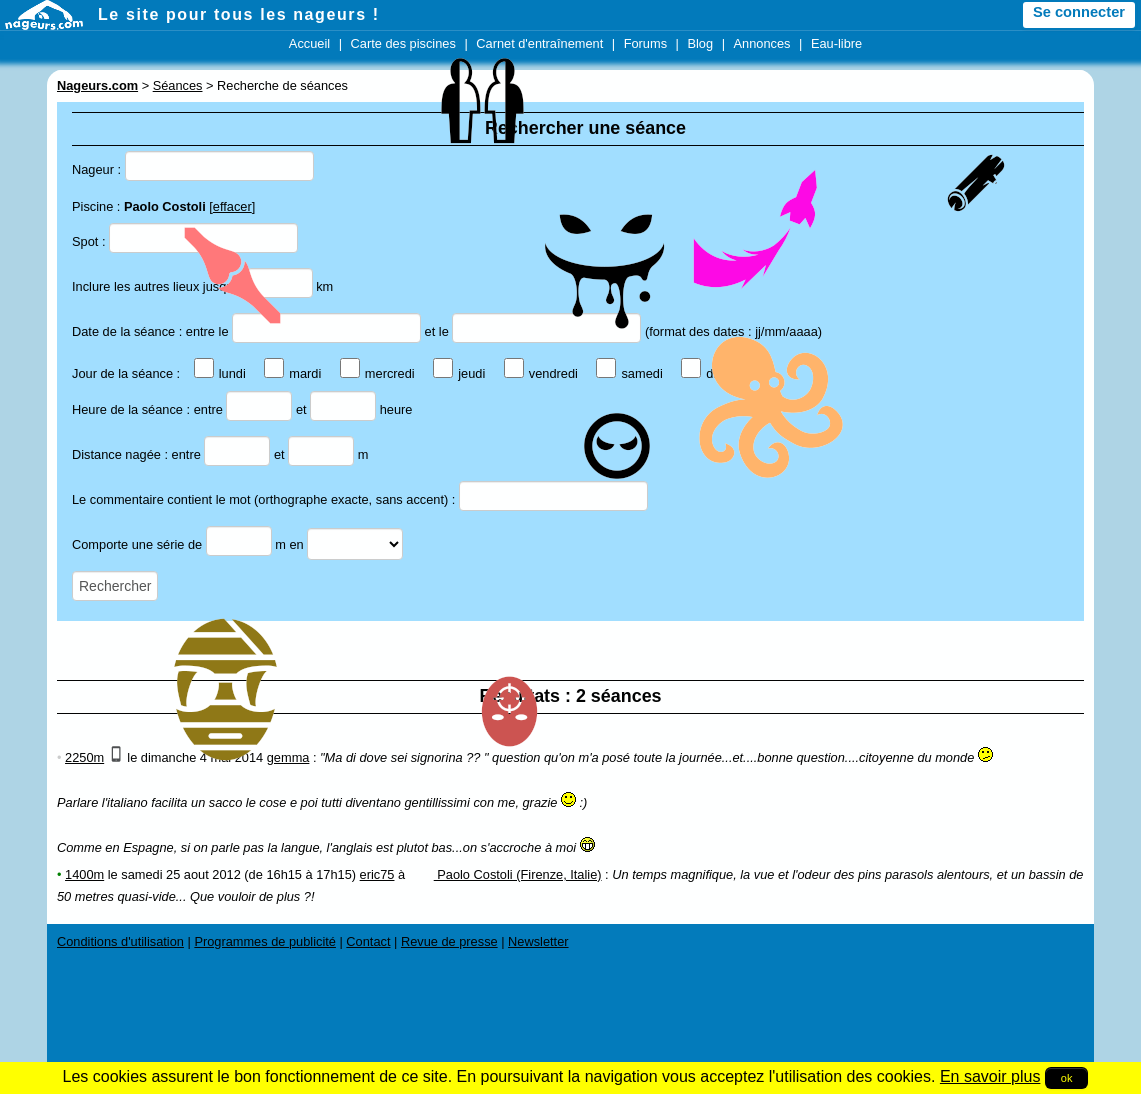 The height and width of the screenshot is (1094, 1141). Describe the element at coordinates (976, 183) in the screenshot. I see `view activity log or history` at that location.